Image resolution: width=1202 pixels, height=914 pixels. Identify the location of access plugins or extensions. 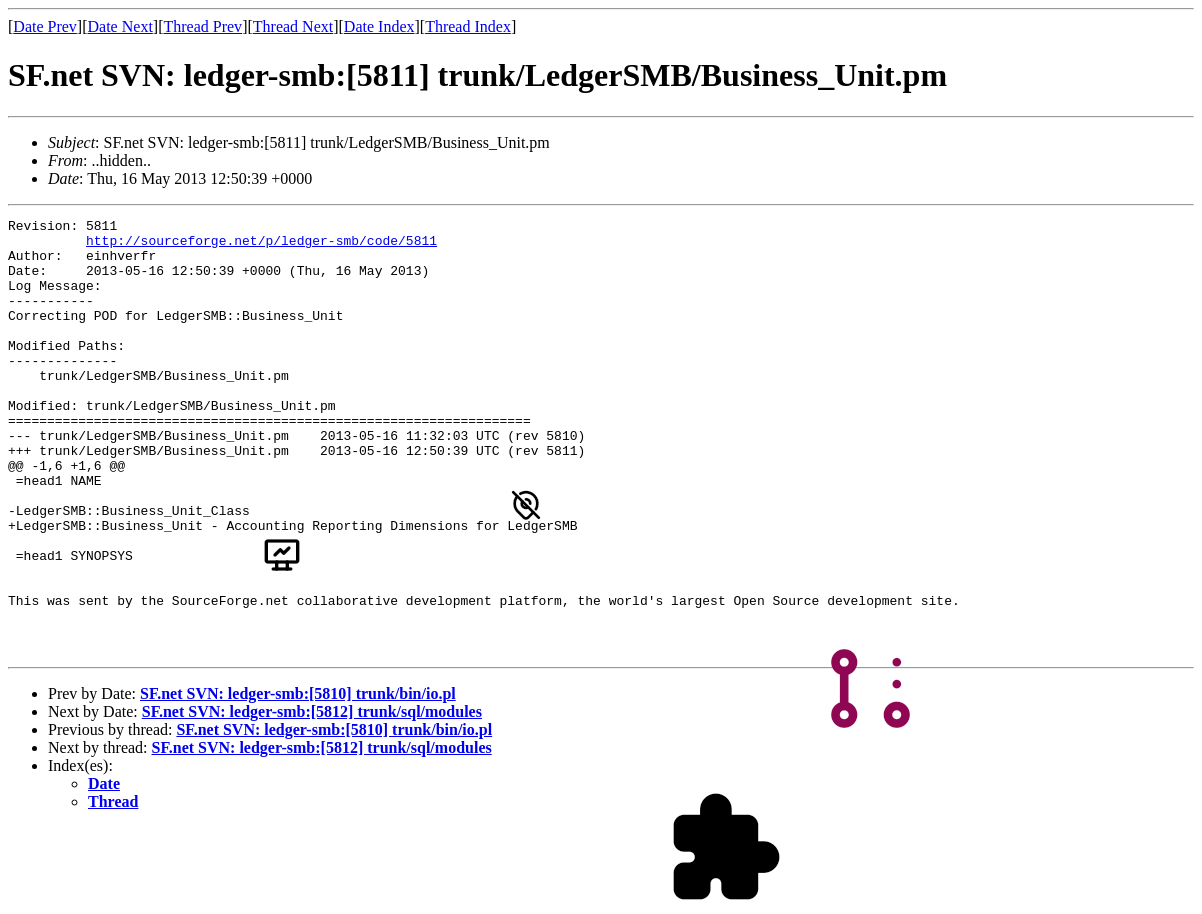
(726, 846).